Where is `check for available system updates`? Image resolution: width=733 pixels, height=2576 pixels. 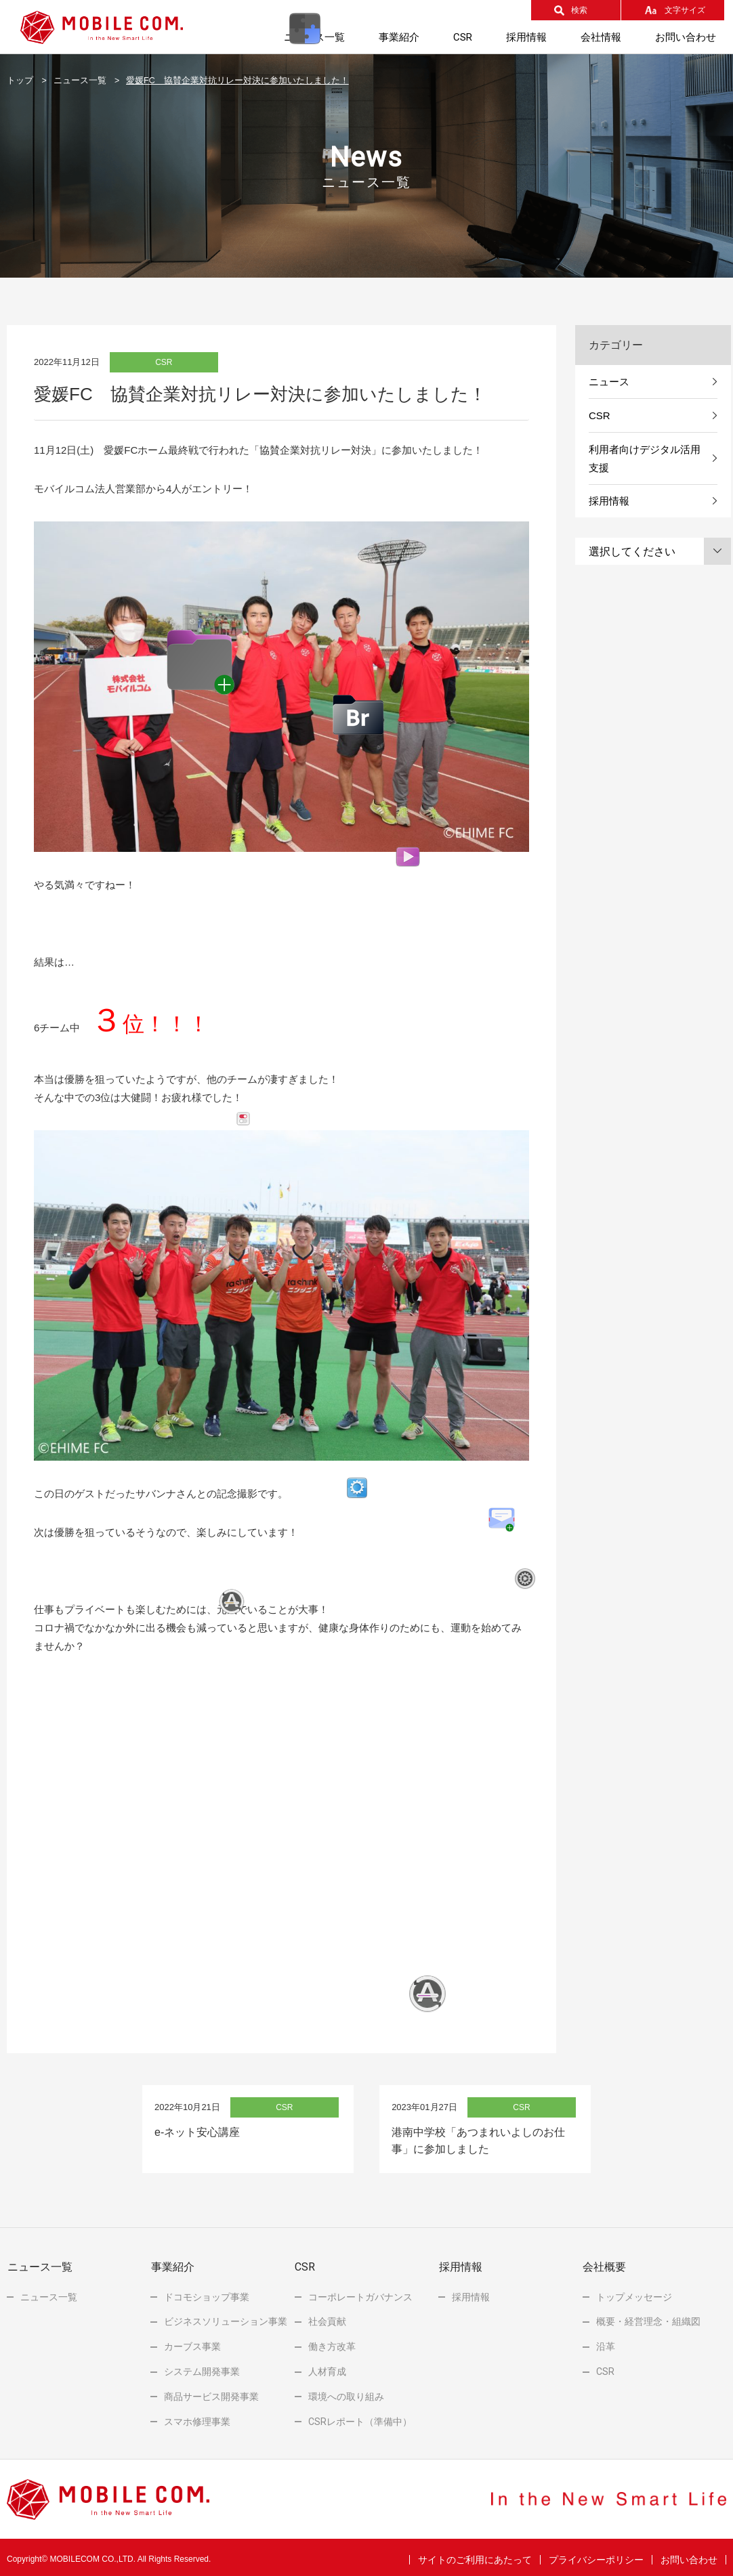 check for available system updates is located at coordinates (427, 1994).